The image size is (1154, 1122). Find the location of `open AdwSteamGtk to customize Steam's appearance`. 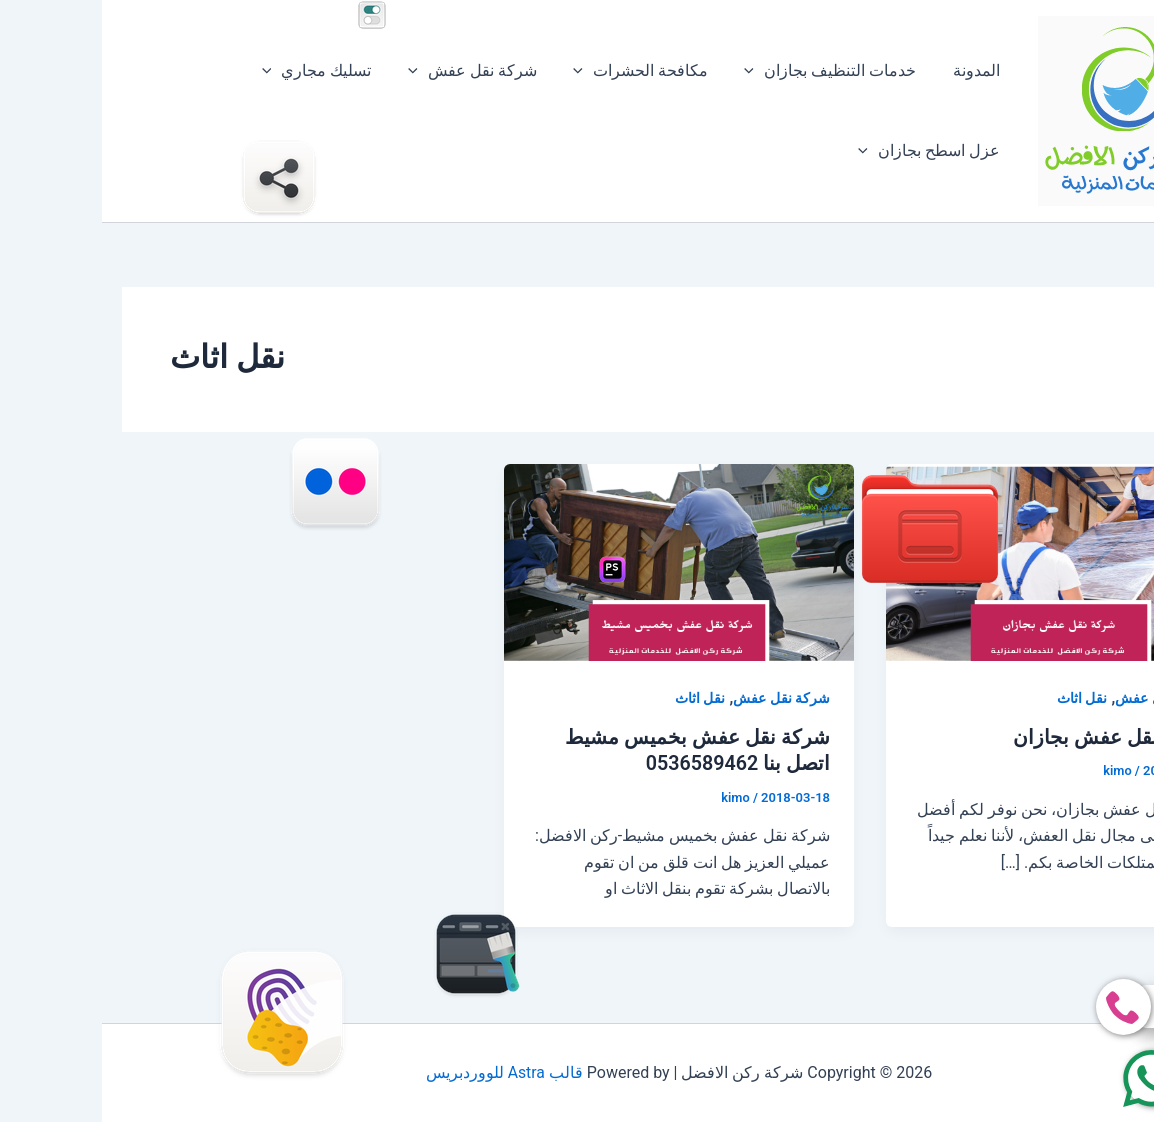

open AdwSteamGtk to customize Steam's appearance is located at coordinates (476, 954).